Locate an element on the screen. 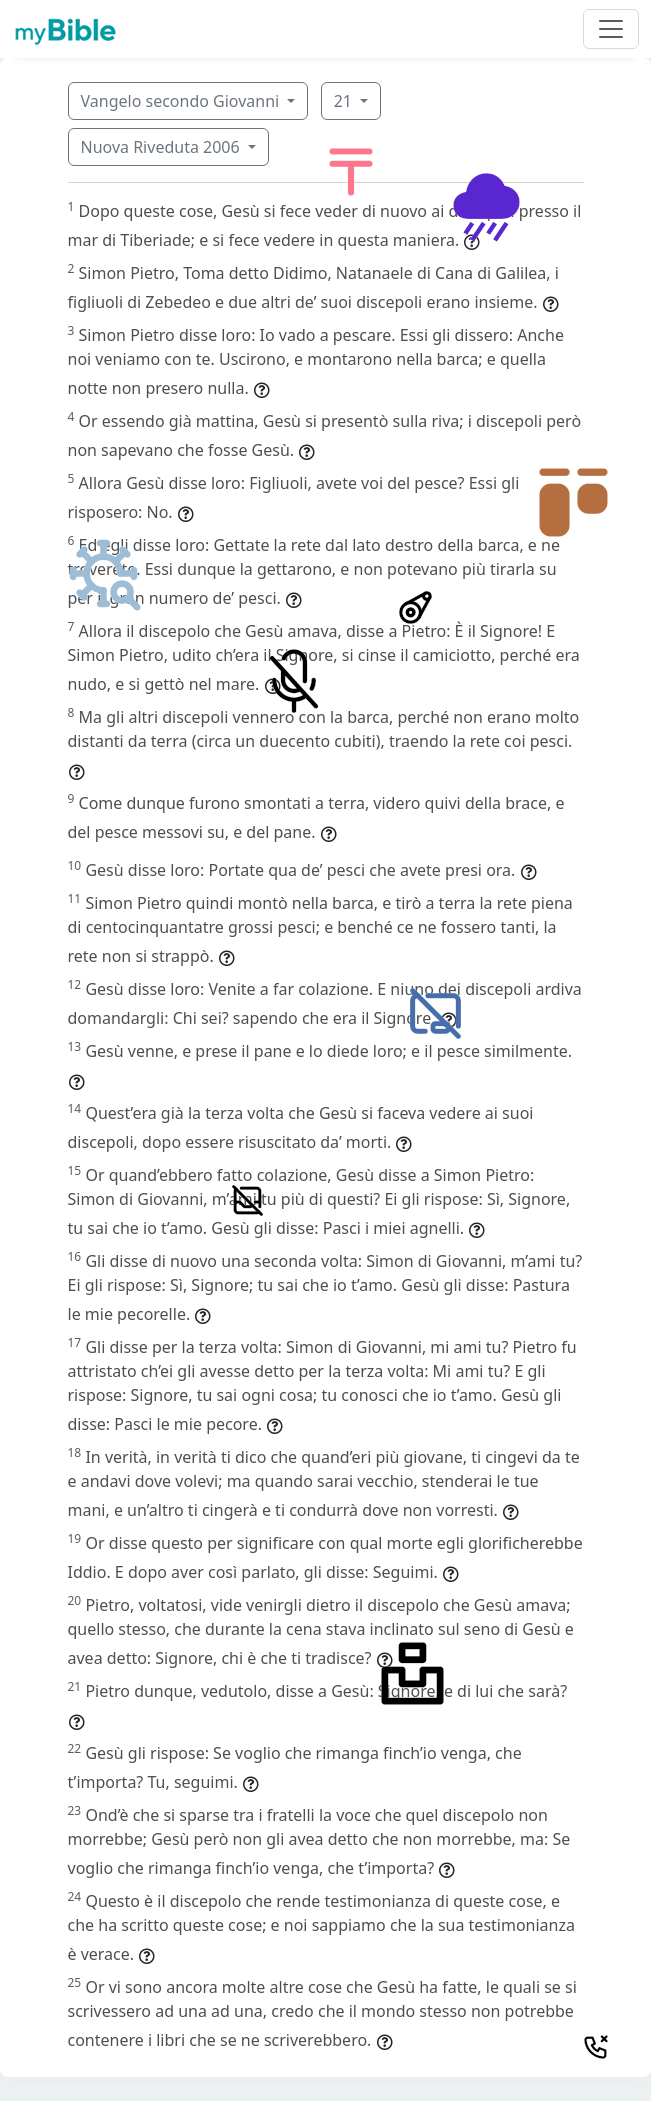 The image size is (651, 2101). indicates rainy weather conditions is located at coordinates (486, 207).